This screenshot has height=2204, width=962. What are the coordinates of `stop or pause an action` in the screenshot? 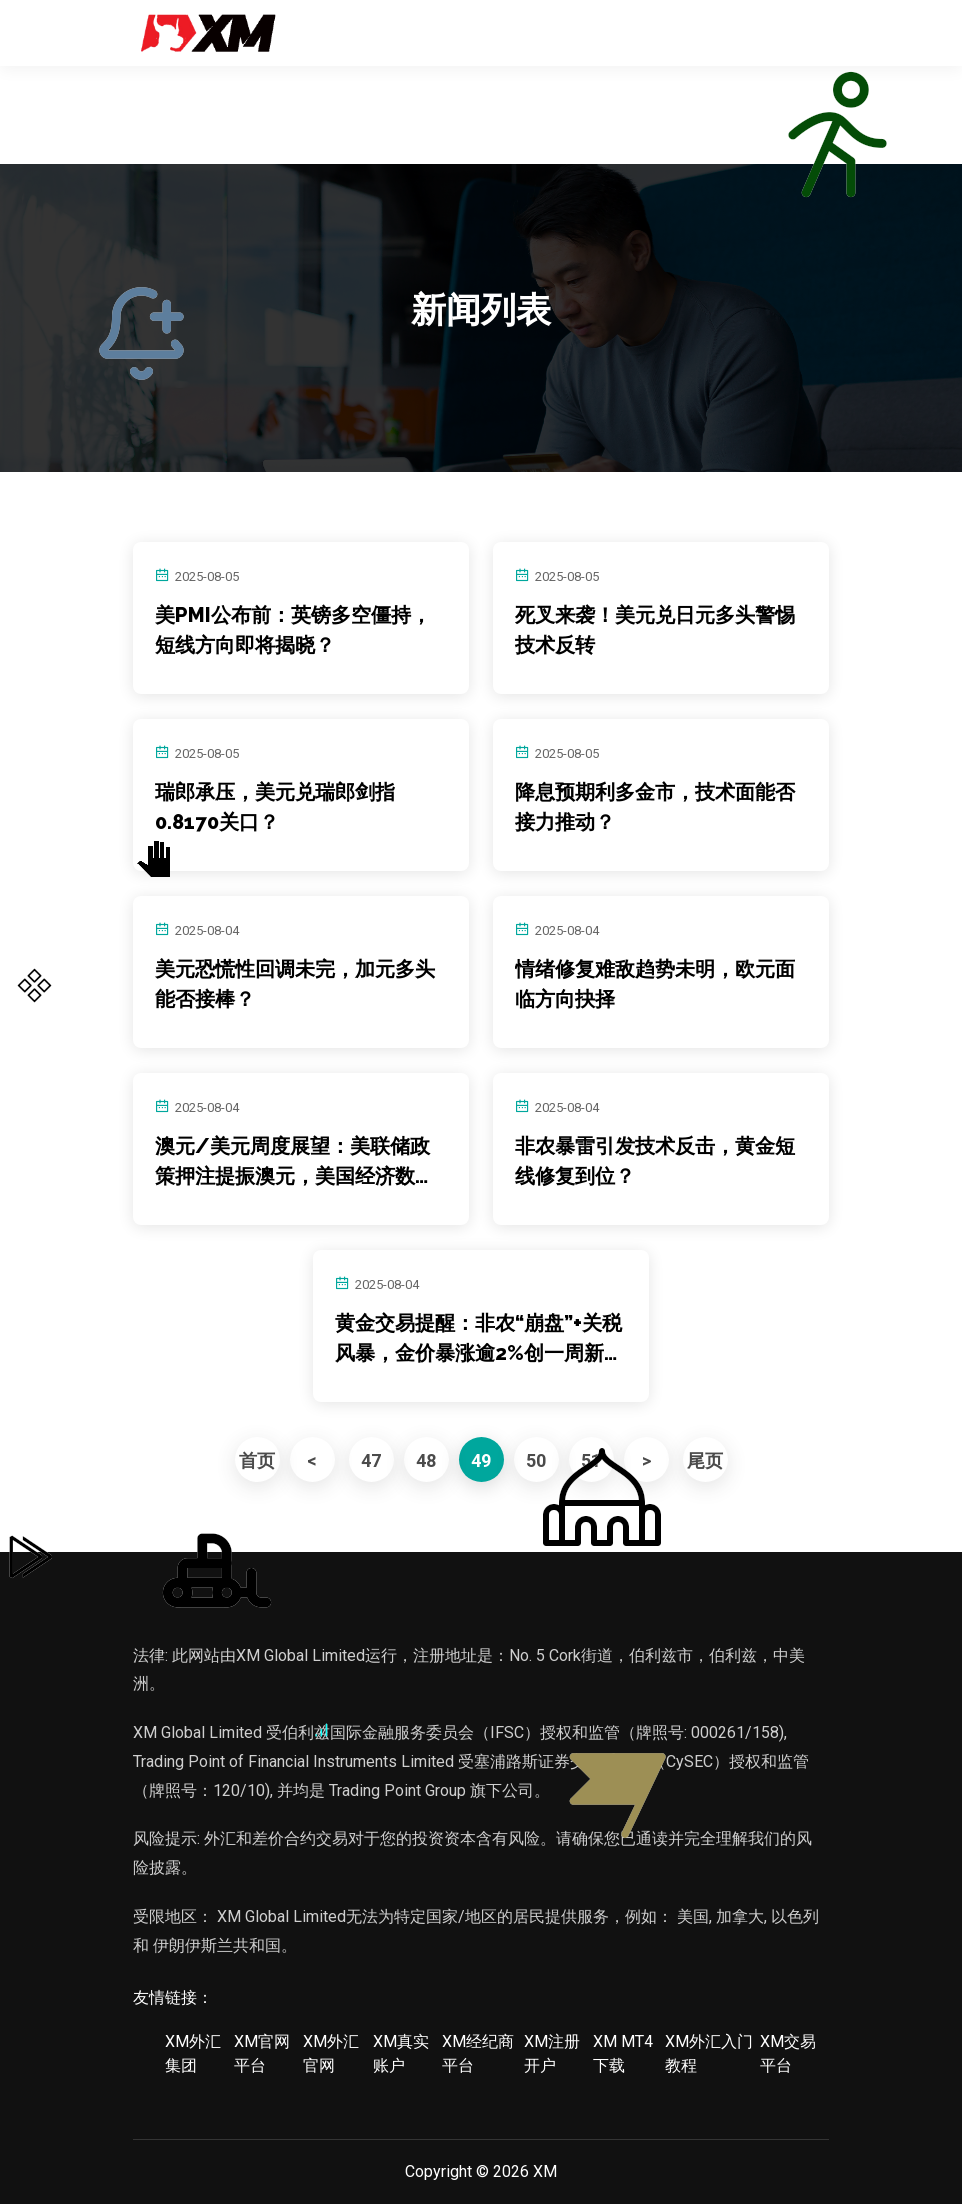 It's located at (154, 859).